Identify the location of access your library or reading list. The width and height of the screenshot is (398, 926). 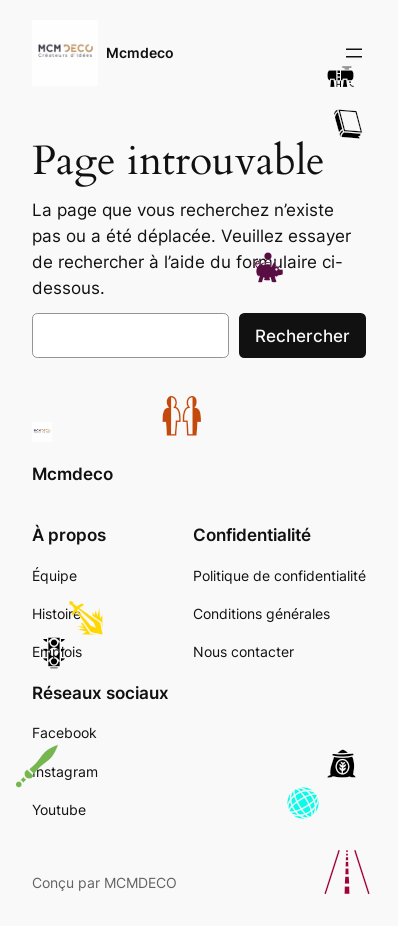
(348, 124).